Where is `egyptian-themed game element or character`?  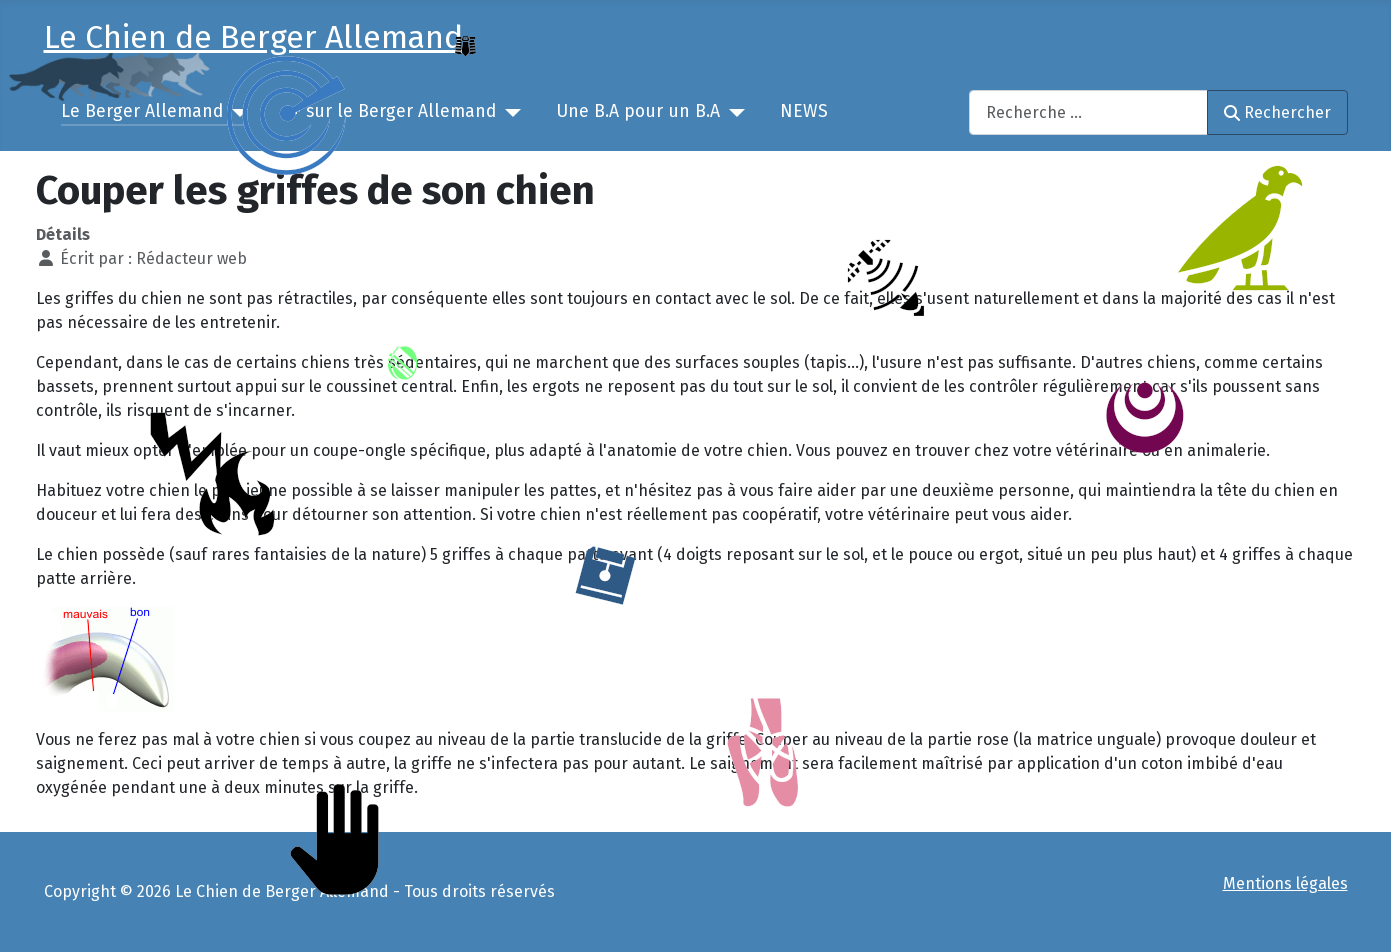 egyptian-themed game element or character is located at coordinates (1240, 228).